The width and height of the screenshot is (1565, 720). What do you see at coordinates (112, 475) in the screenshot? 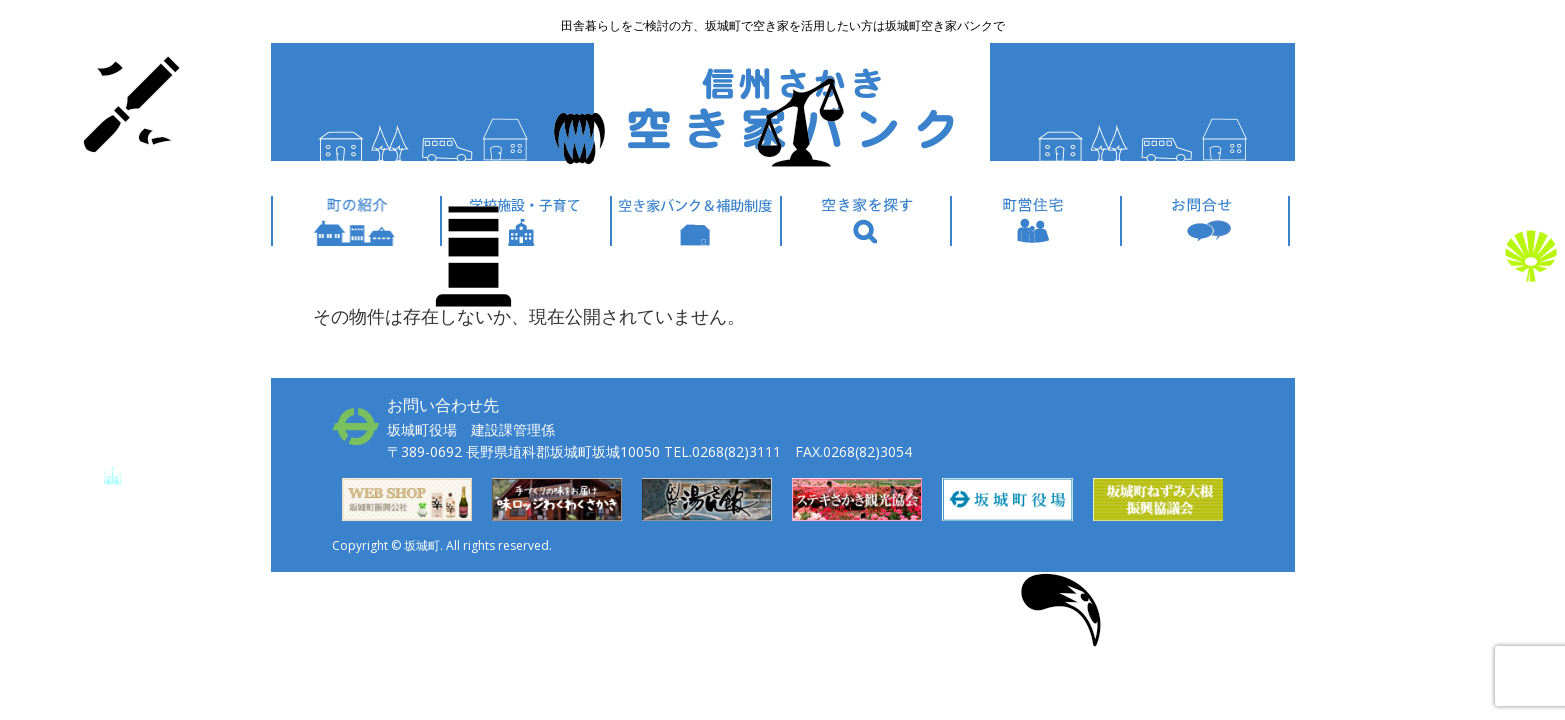
I see `access the castle or fortress location` at bounding box center [112, 475].